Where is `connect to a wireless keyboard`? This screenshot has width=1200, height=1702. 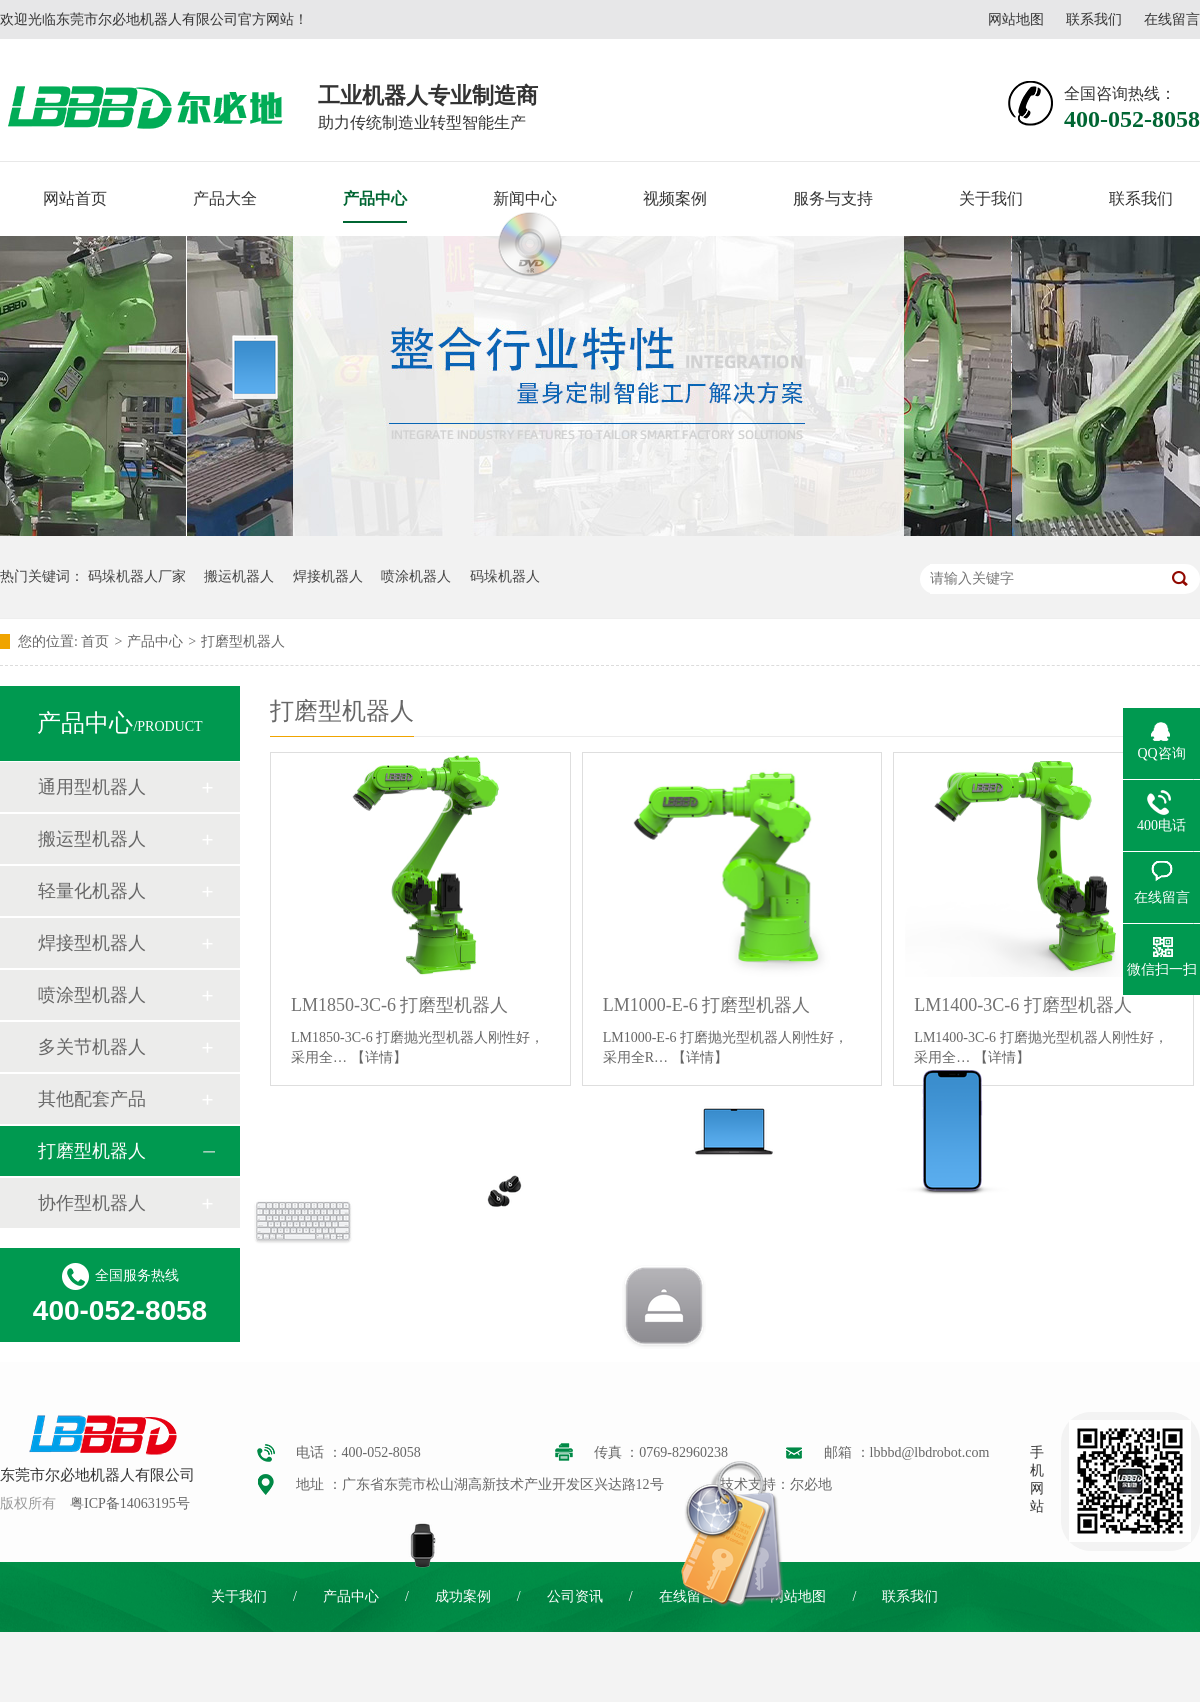
connect to a wireless keyboard is located at coordinates (303, 1221).